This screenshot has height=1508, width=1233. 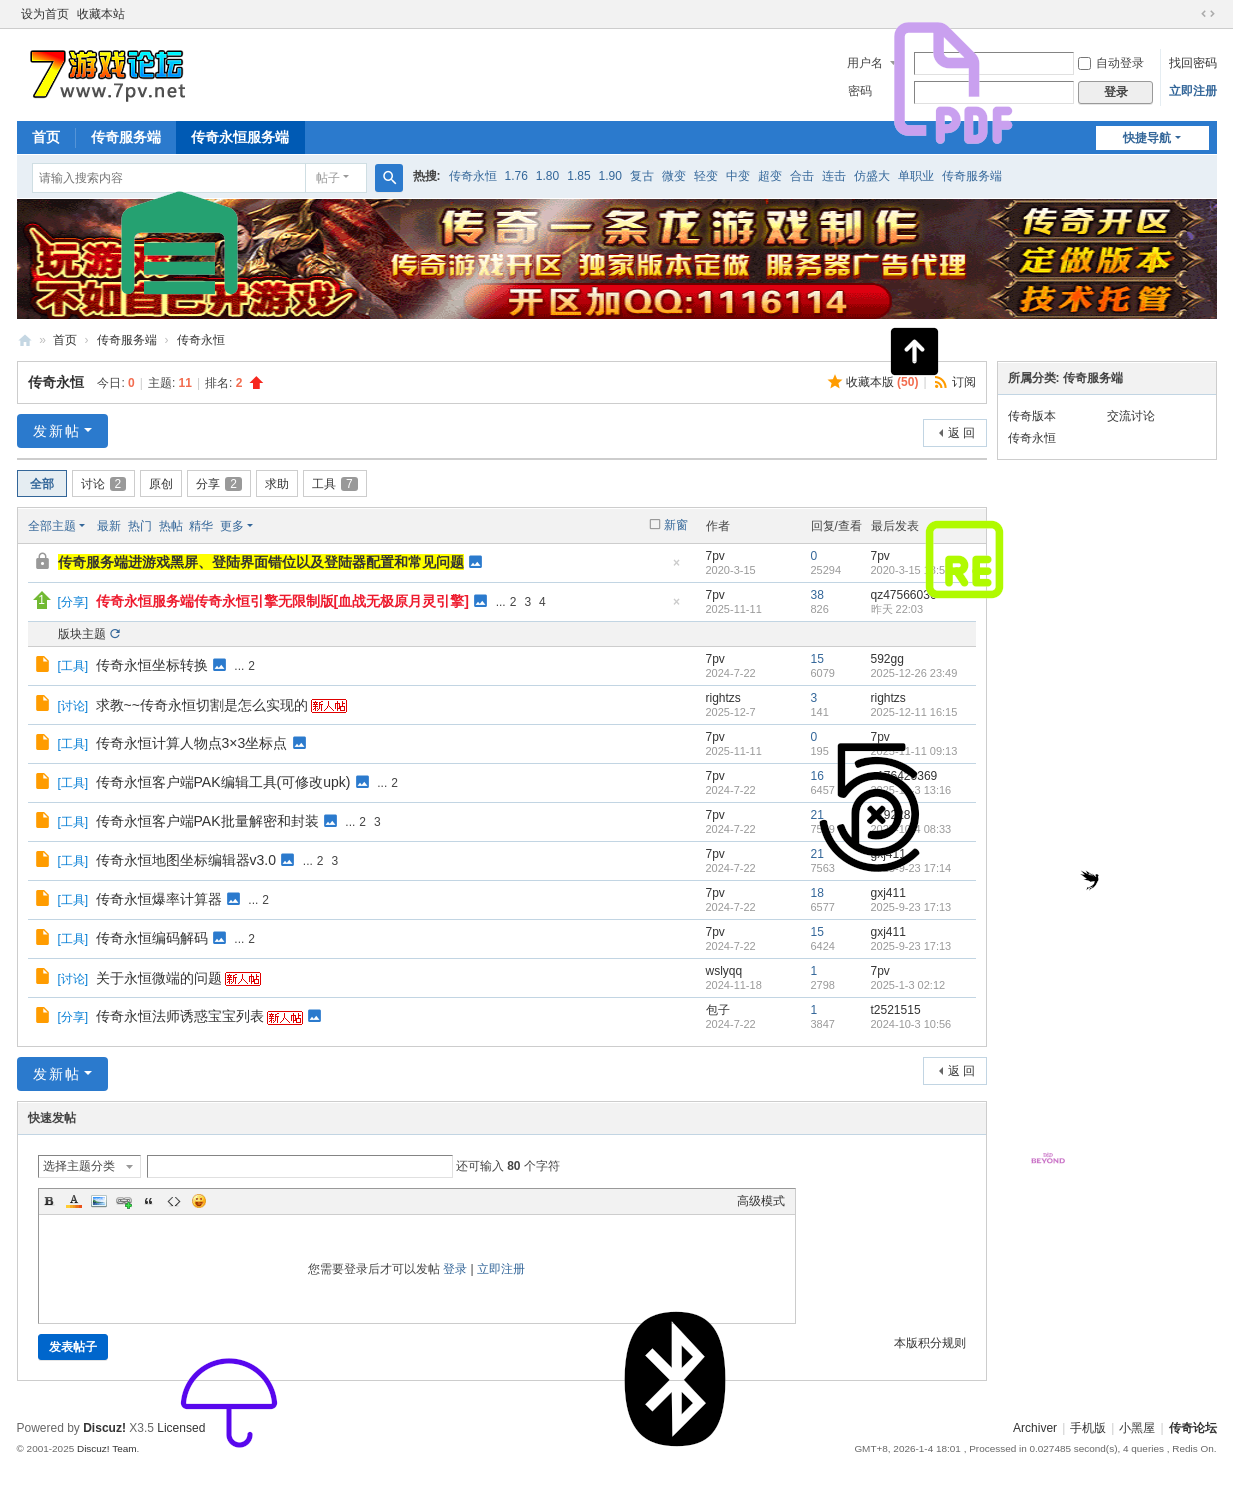 I want to click on open D&D Beyond app or website, so click(x=1048, y=1158).